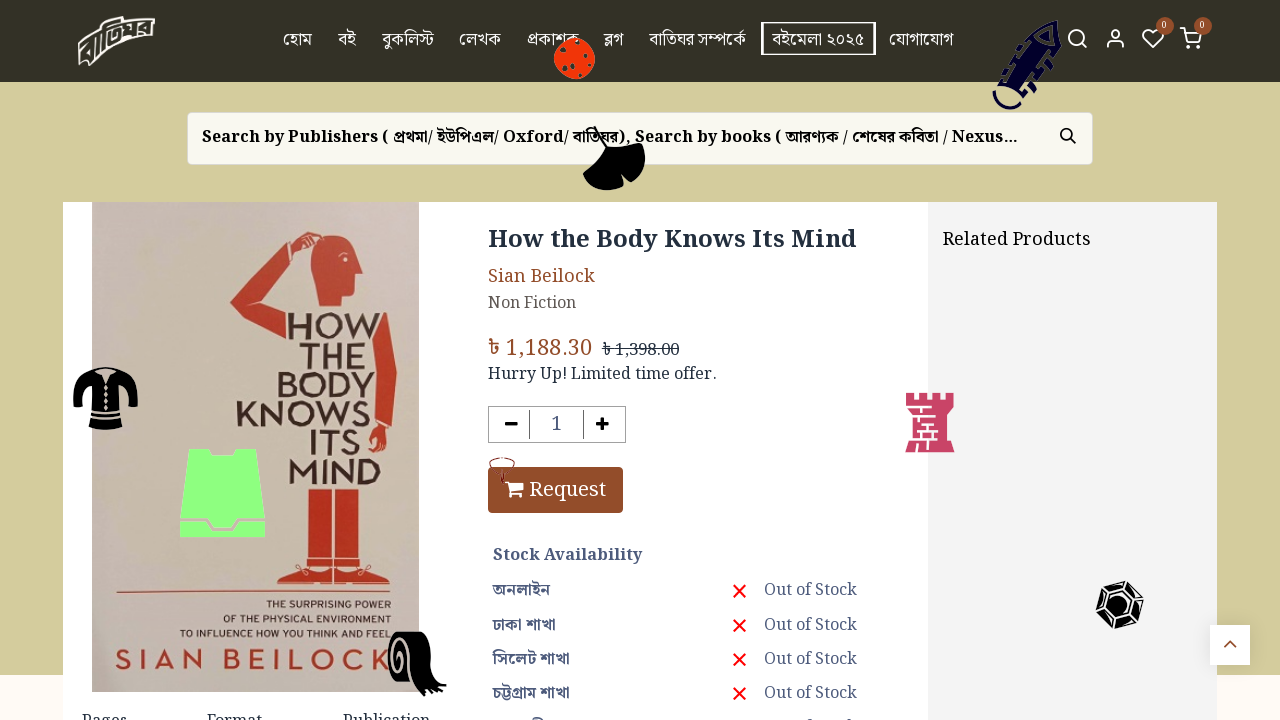 Image resolution: width=1280 pixels, height=720 pixels. What do you see at coordinates (222, 491) in the screenshot?
I see `access your inbox or document tray` at bounding box center [222, 491].